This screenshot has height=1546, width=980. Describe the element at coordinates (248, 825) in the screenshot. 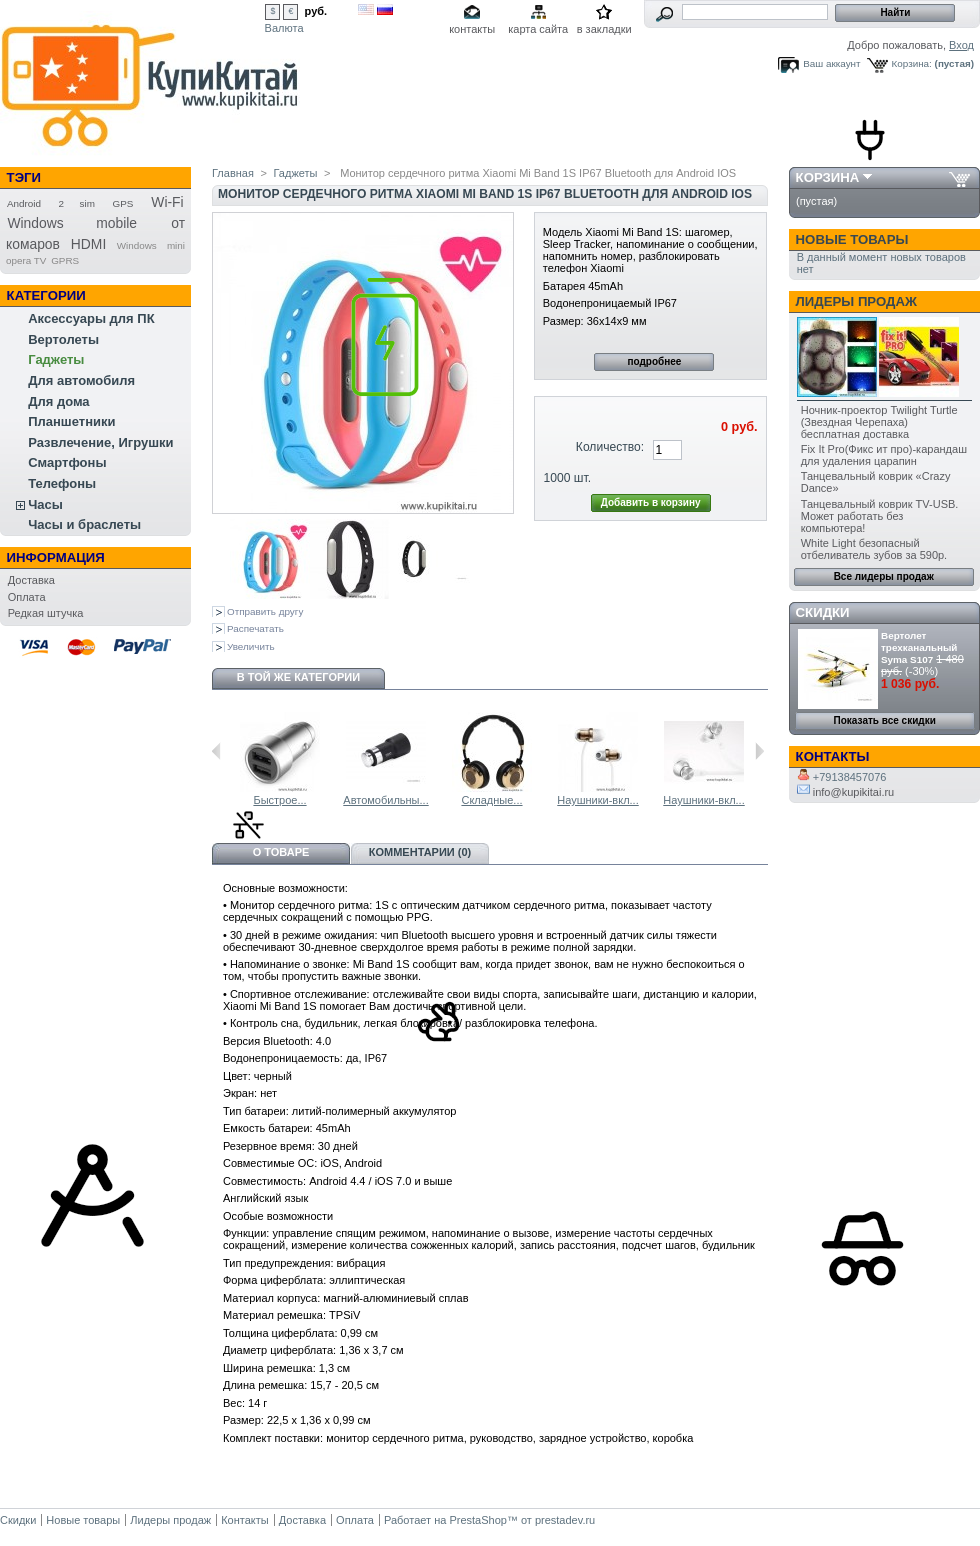

I see `network connection unavailable` at that location.